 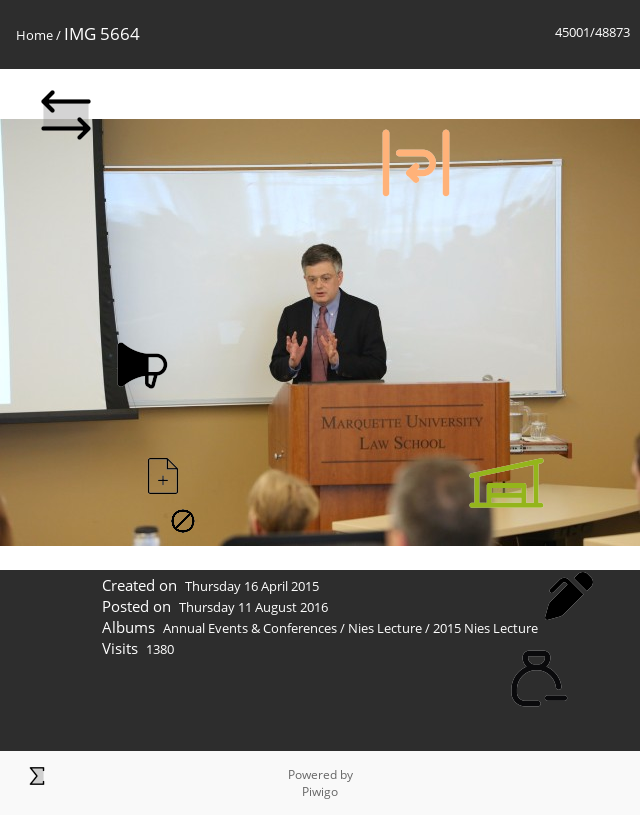 What do you see at coordinates (139, 366) in the screenshot?
I see `make an announcement or broadcast` at bounding box center [139, 366].